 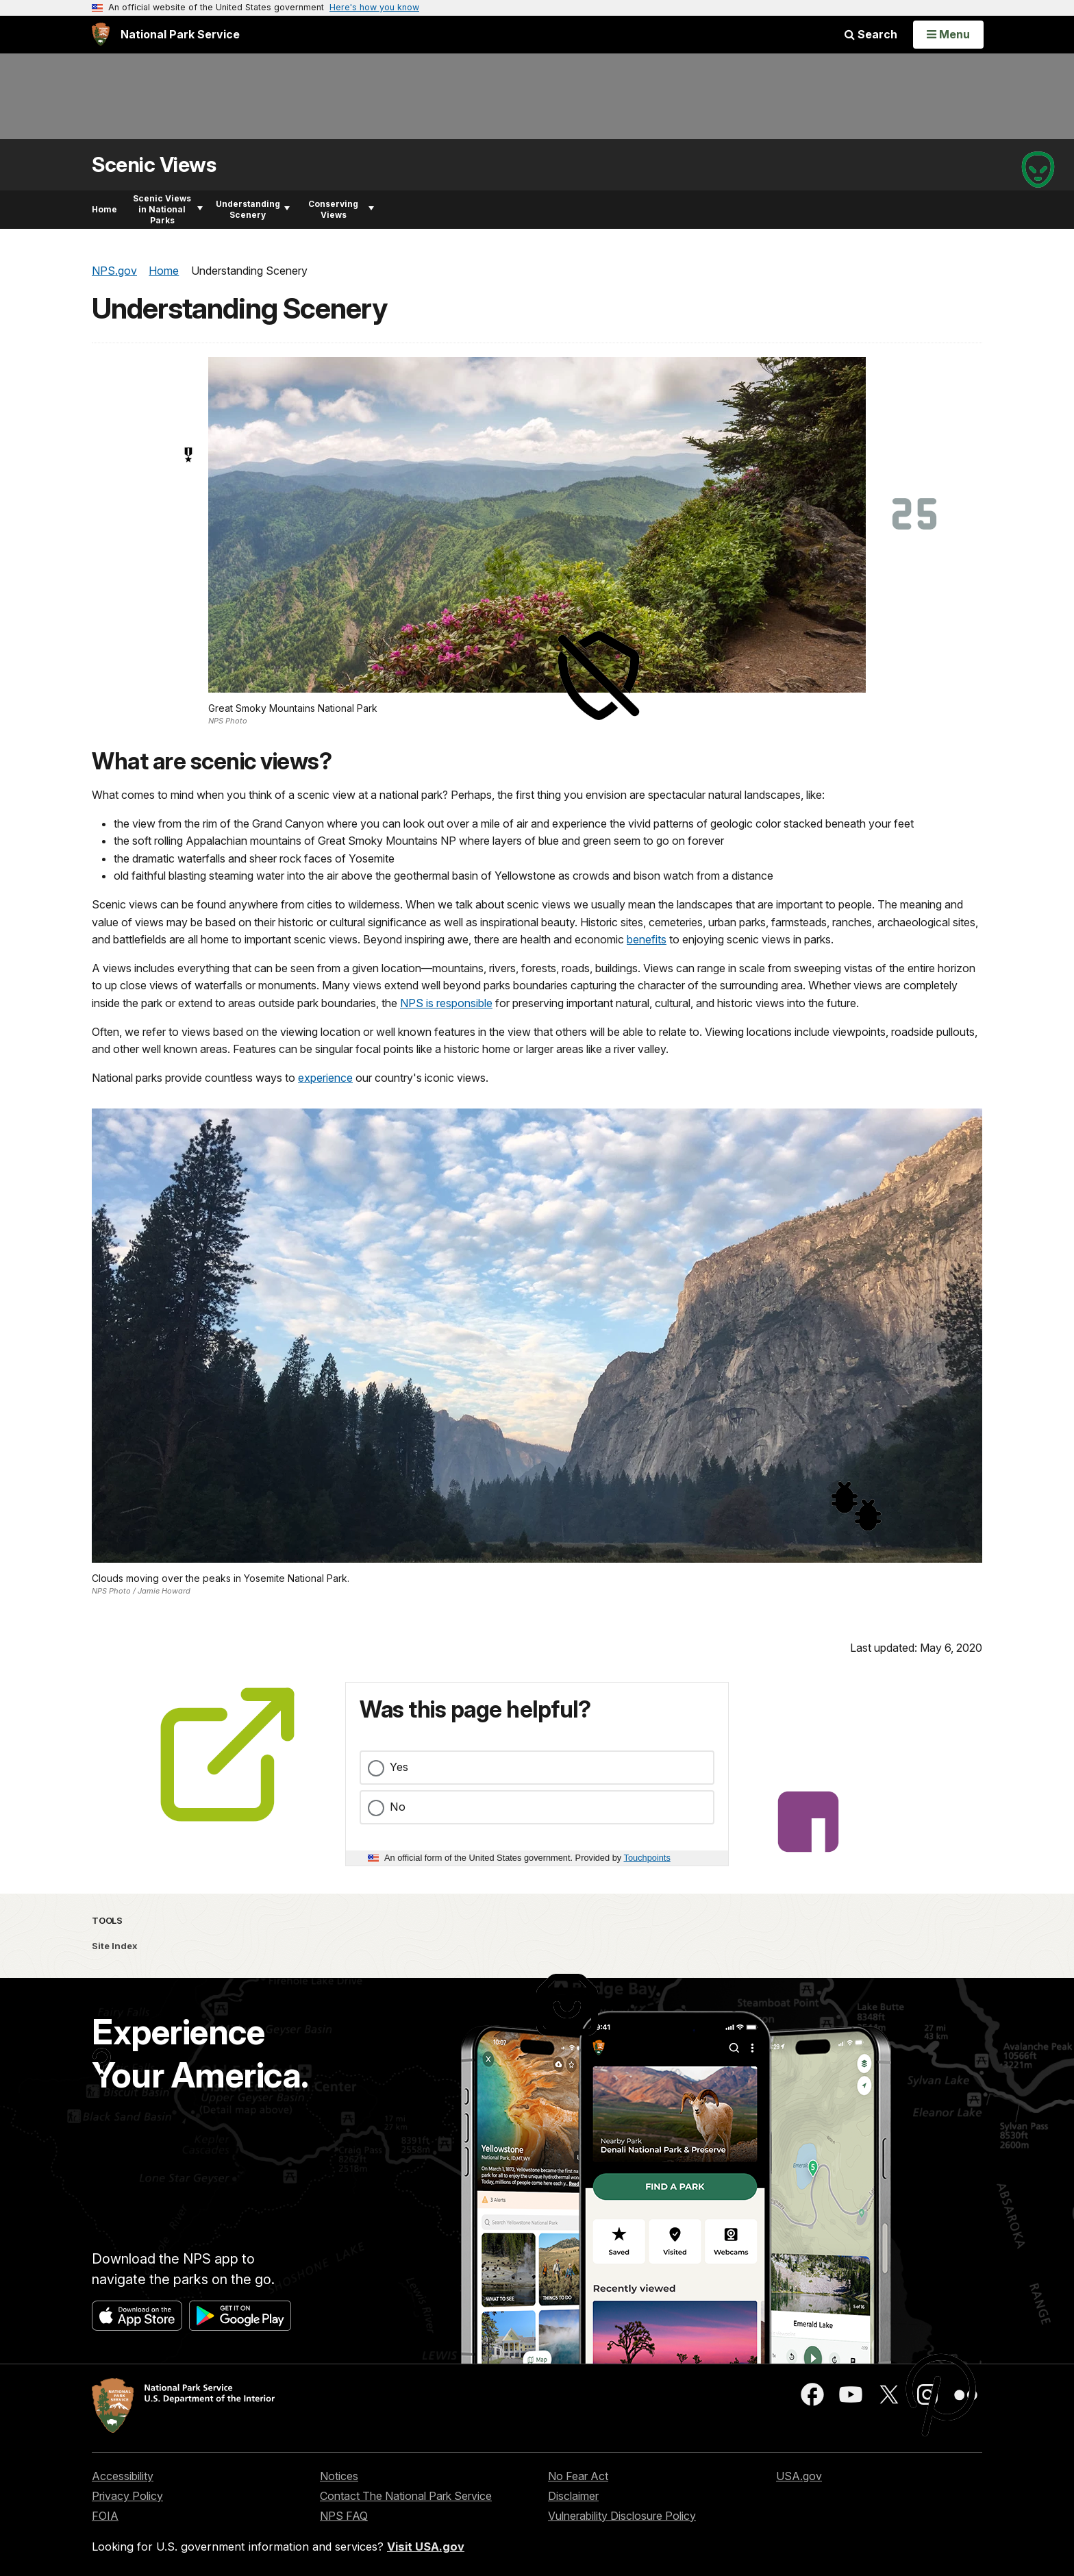 What do you see at coordinates (599, 676) in the screenshot?
I see `disable security protection` at bounding box center [599, 676].